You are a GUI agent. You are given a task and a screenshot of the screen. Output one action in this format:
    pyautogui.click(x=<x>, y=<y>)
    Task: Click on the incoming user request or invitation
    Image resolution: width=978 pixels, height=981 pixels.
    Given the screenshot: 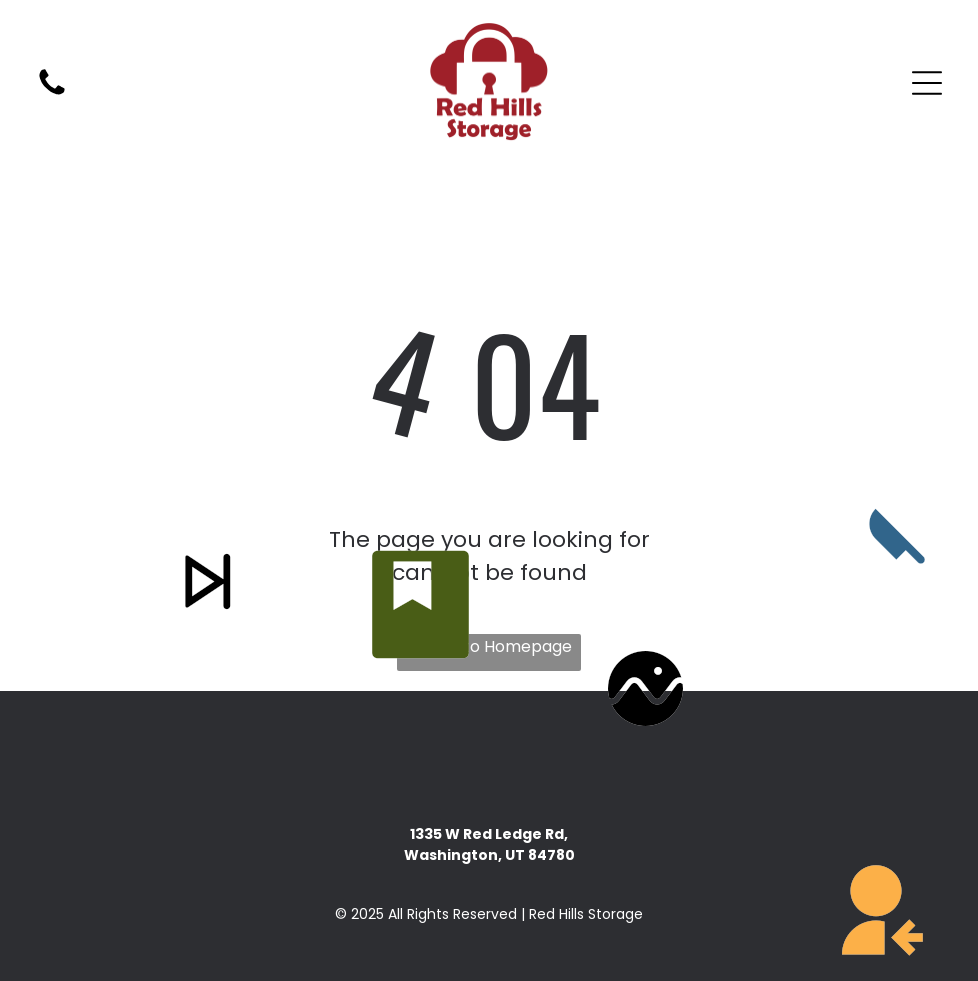 What is the action you would take?
    pyautogui.click(x=876, y=912)
    